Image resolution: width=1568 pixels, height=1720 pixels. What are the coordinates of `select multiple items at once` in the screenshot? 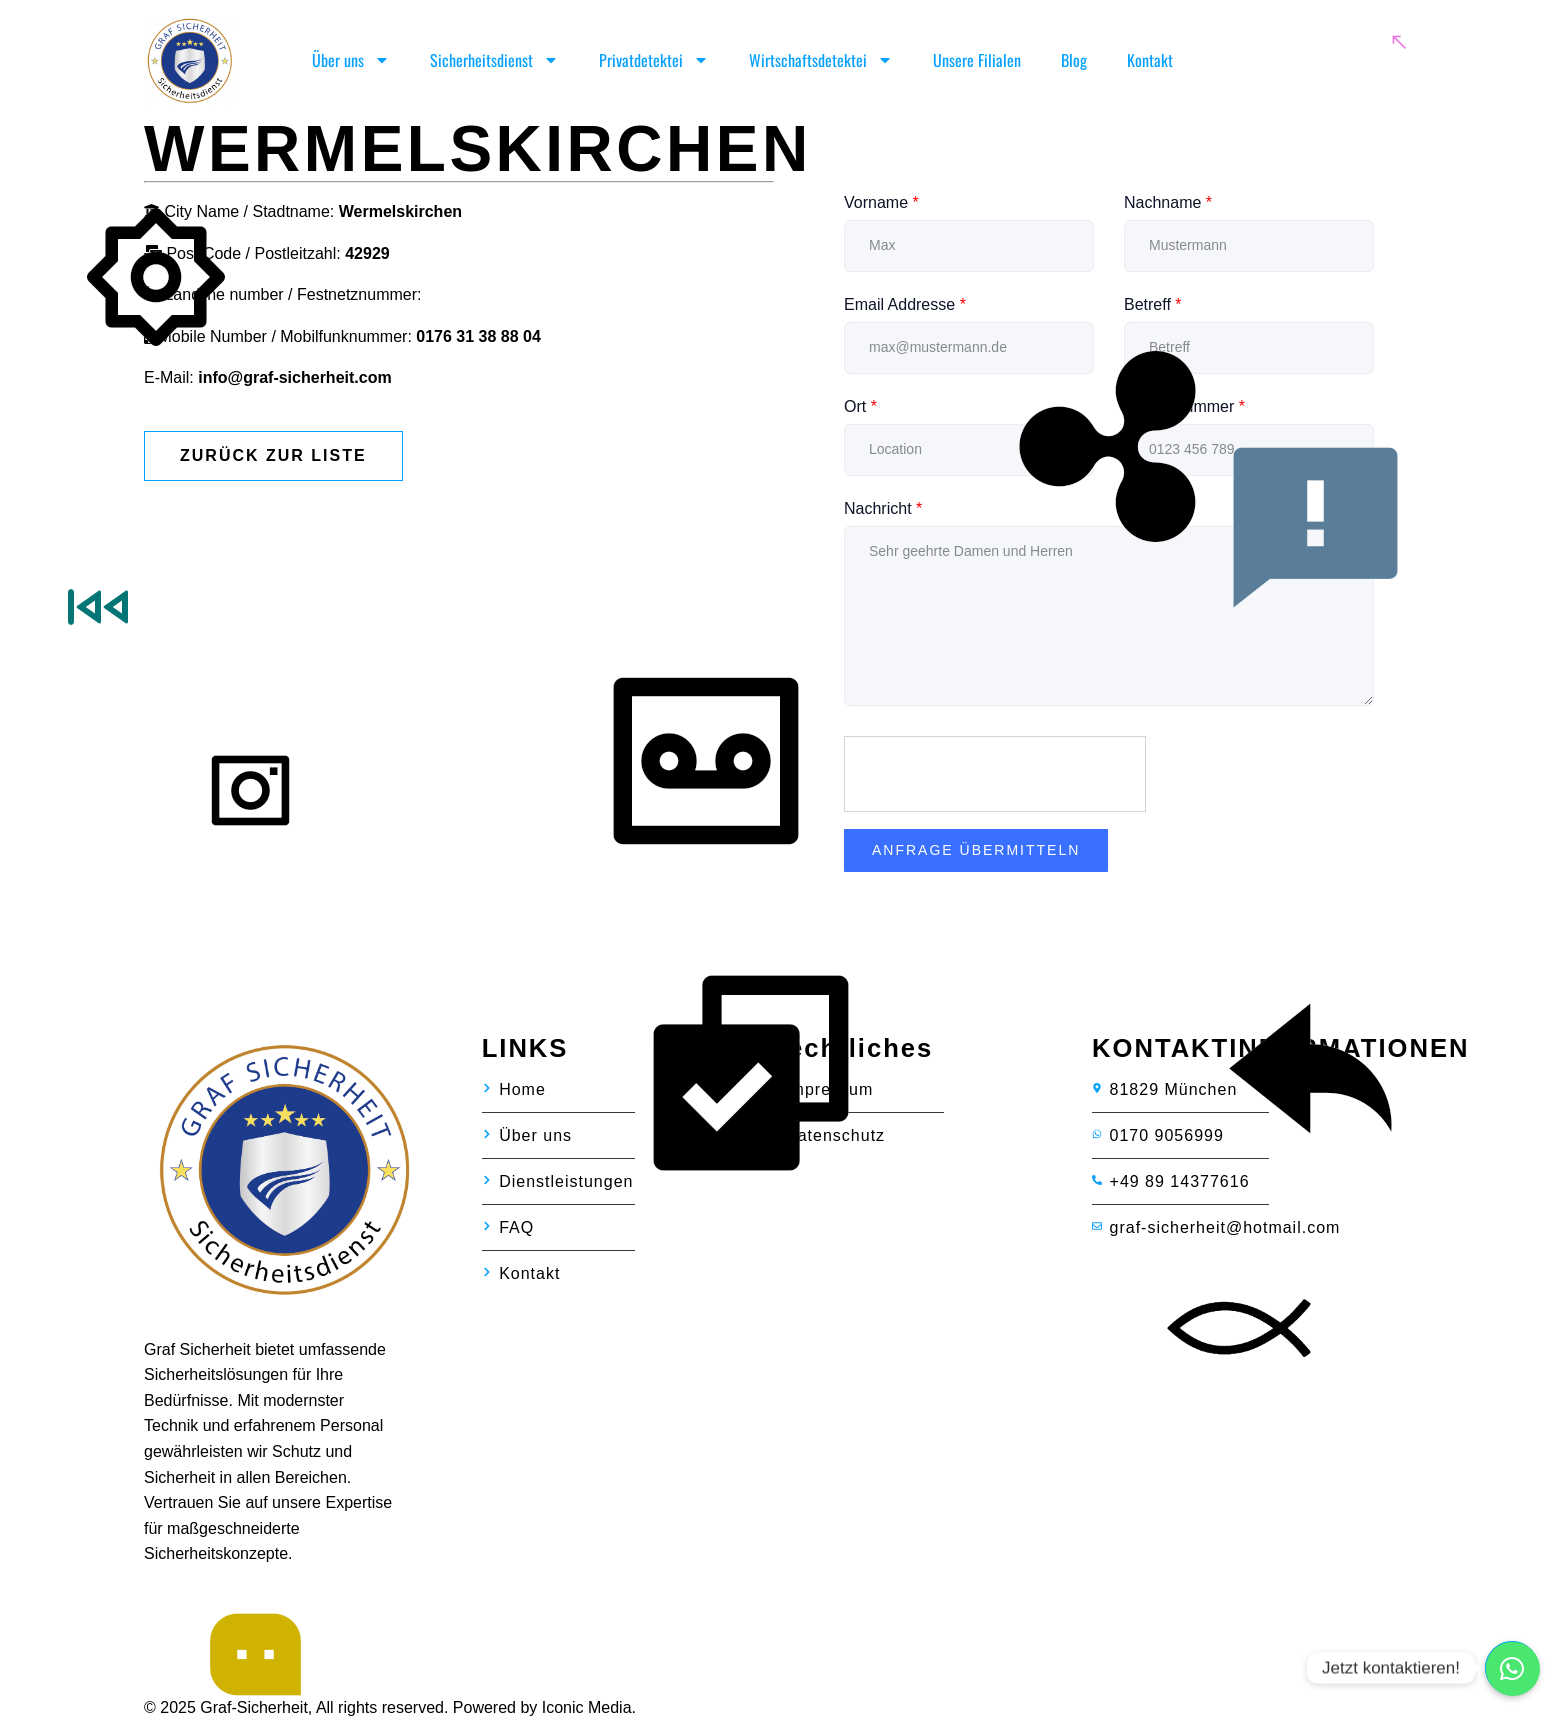 It's located at (751, 1073).